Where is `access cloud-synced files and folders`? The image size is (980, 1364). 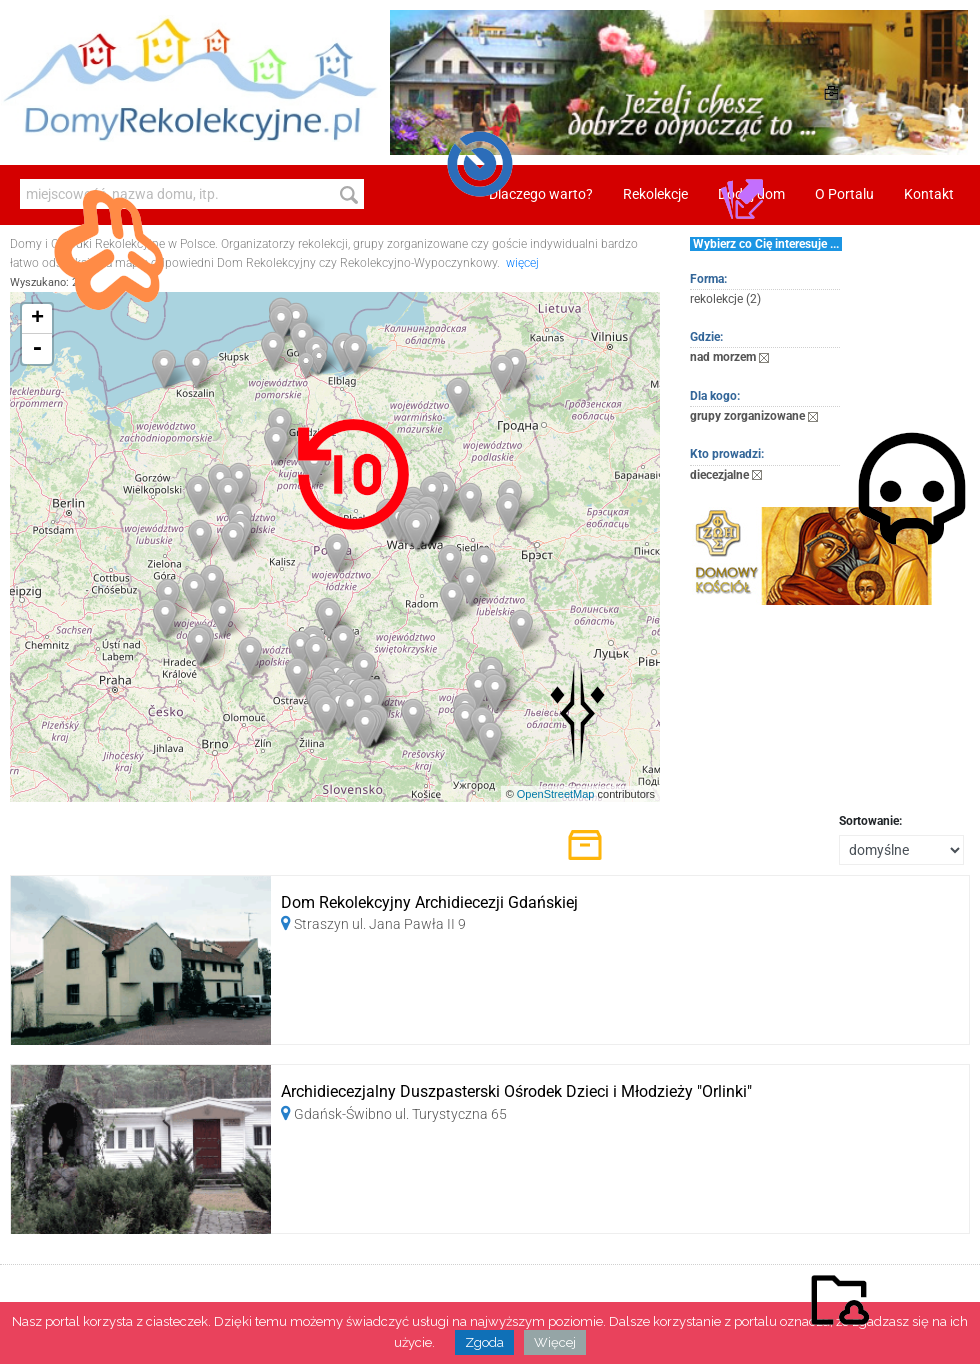 access cloud-synced files and folders is located at coordinates (839, 1300).